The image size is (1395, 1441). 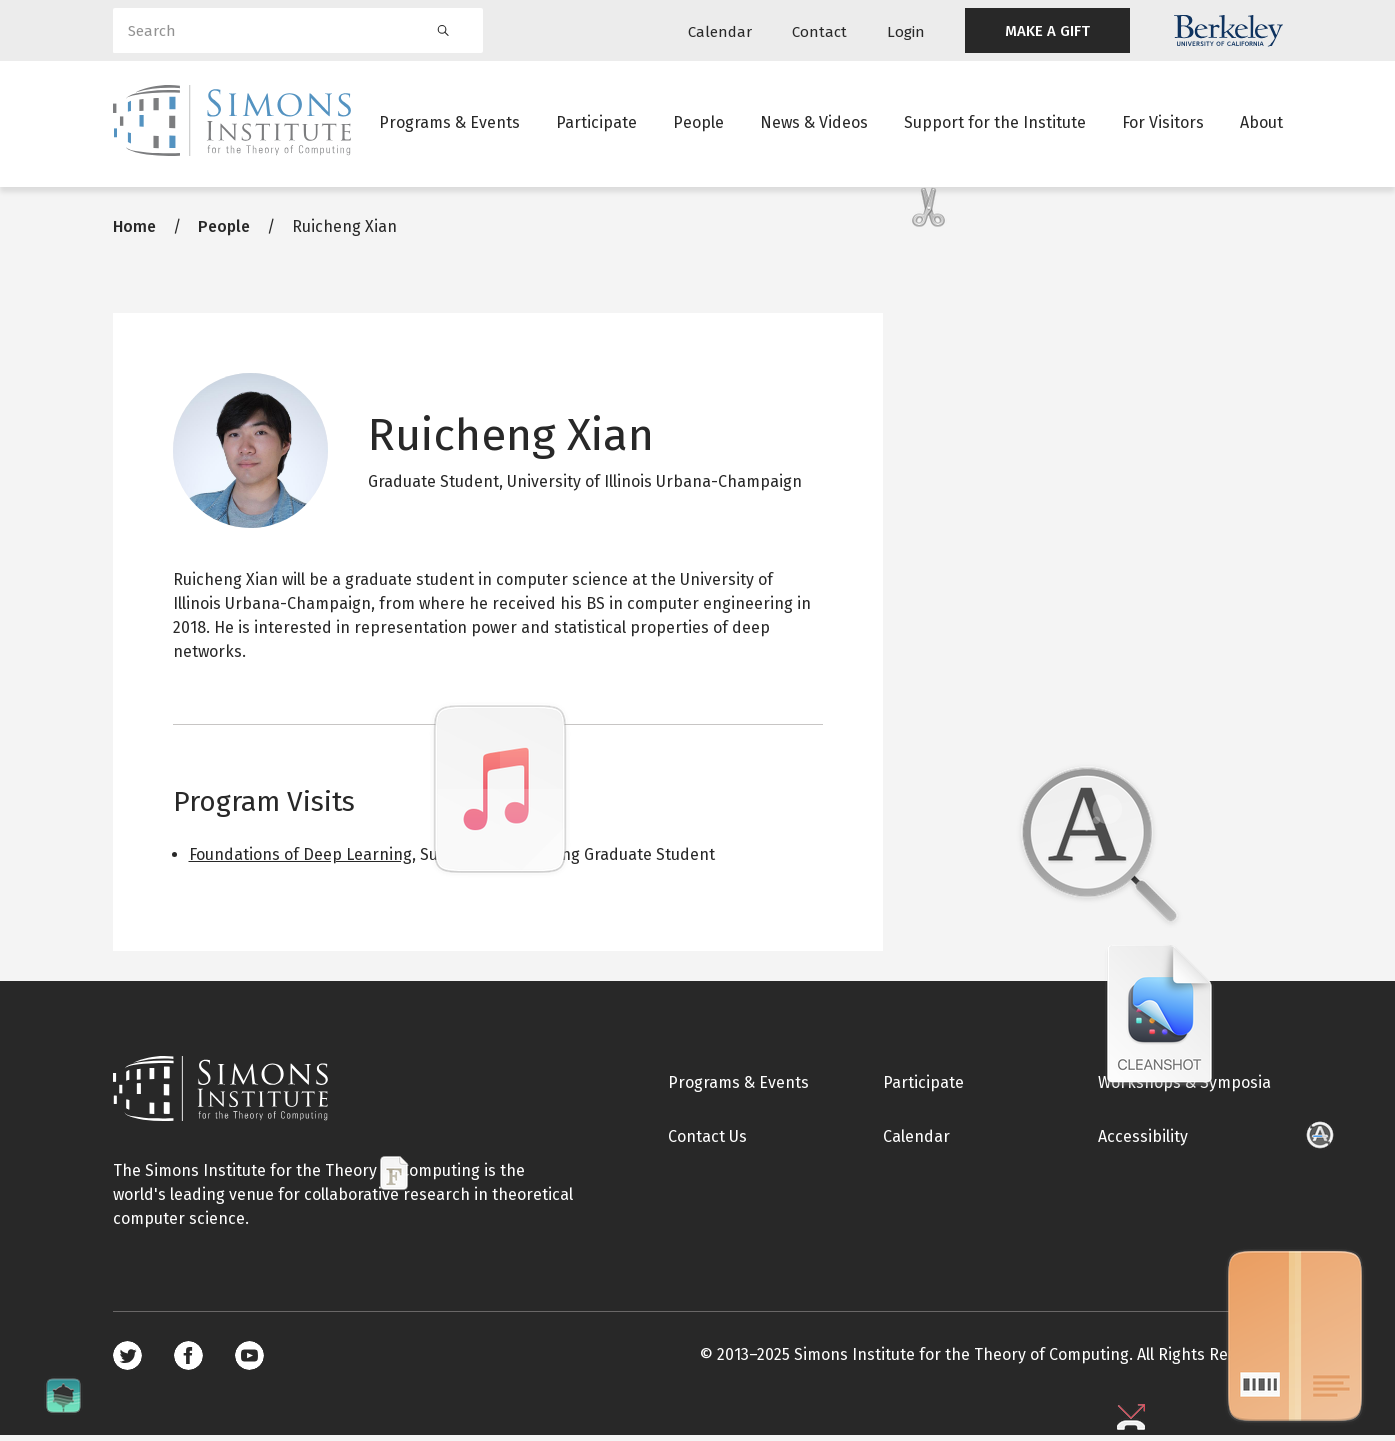 What do you see at coordinates (1159, 1013) in the screenshot?
I see `open a screenshot or capture in CleanShot X` at bounding box center [1159, 1013].